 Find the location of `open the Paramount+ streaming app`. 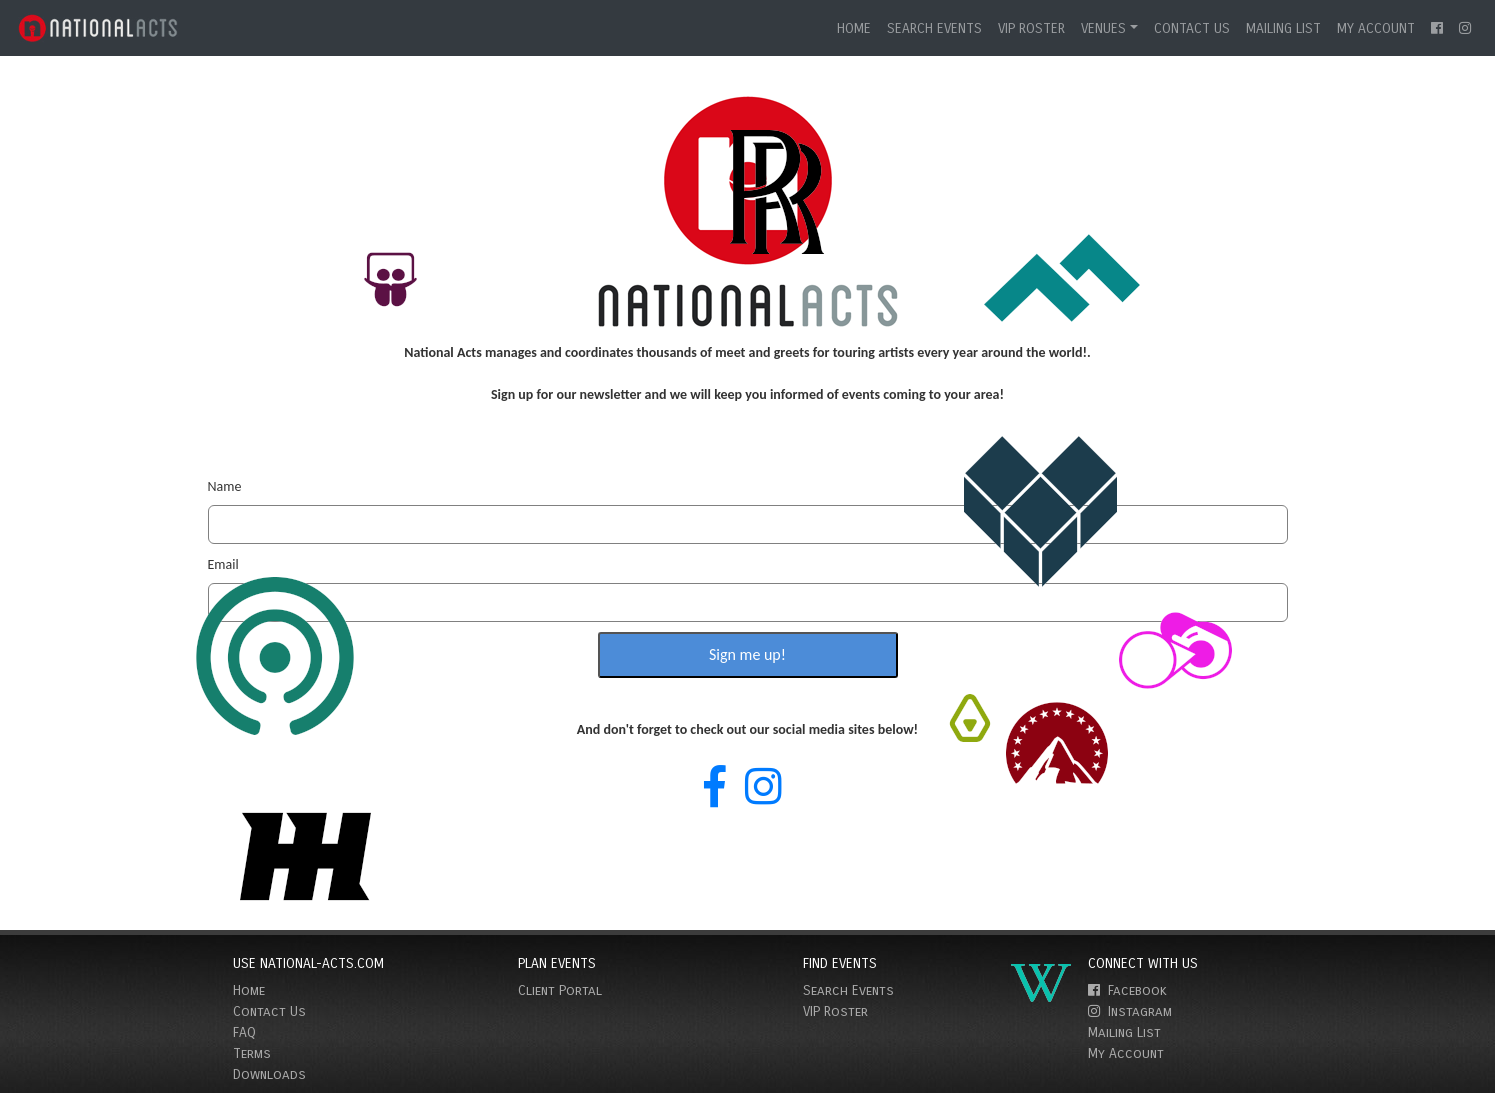

open the Paramount+ streaming app is located at coordinates (1057, 743).